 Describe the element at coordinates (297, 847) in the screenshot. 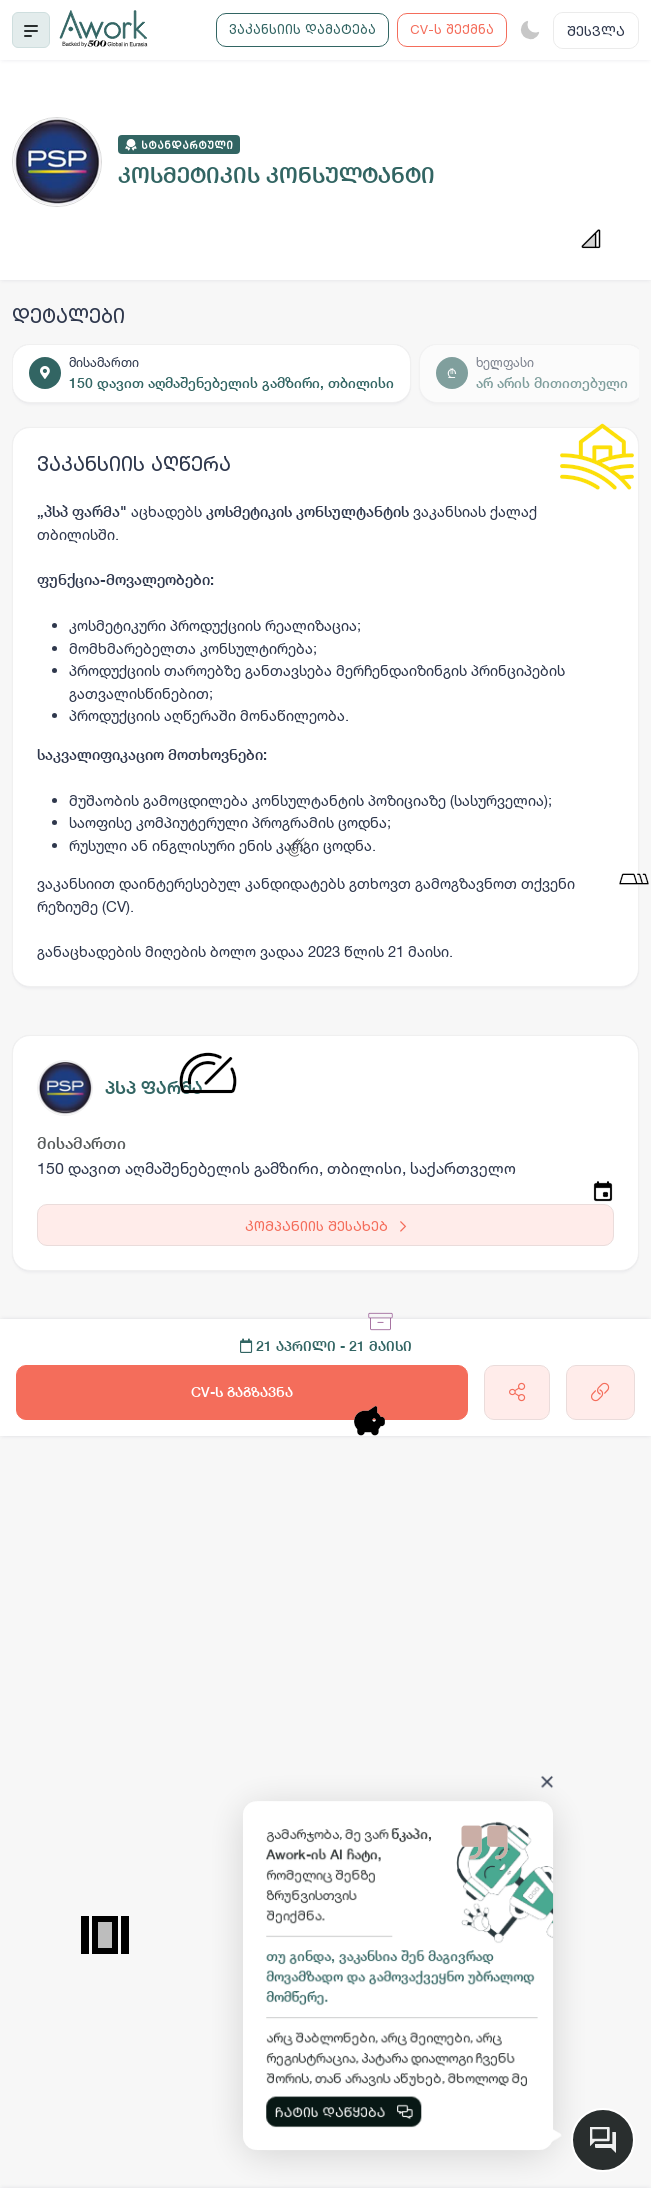

I see `indicates a trending or viral item` at that location.